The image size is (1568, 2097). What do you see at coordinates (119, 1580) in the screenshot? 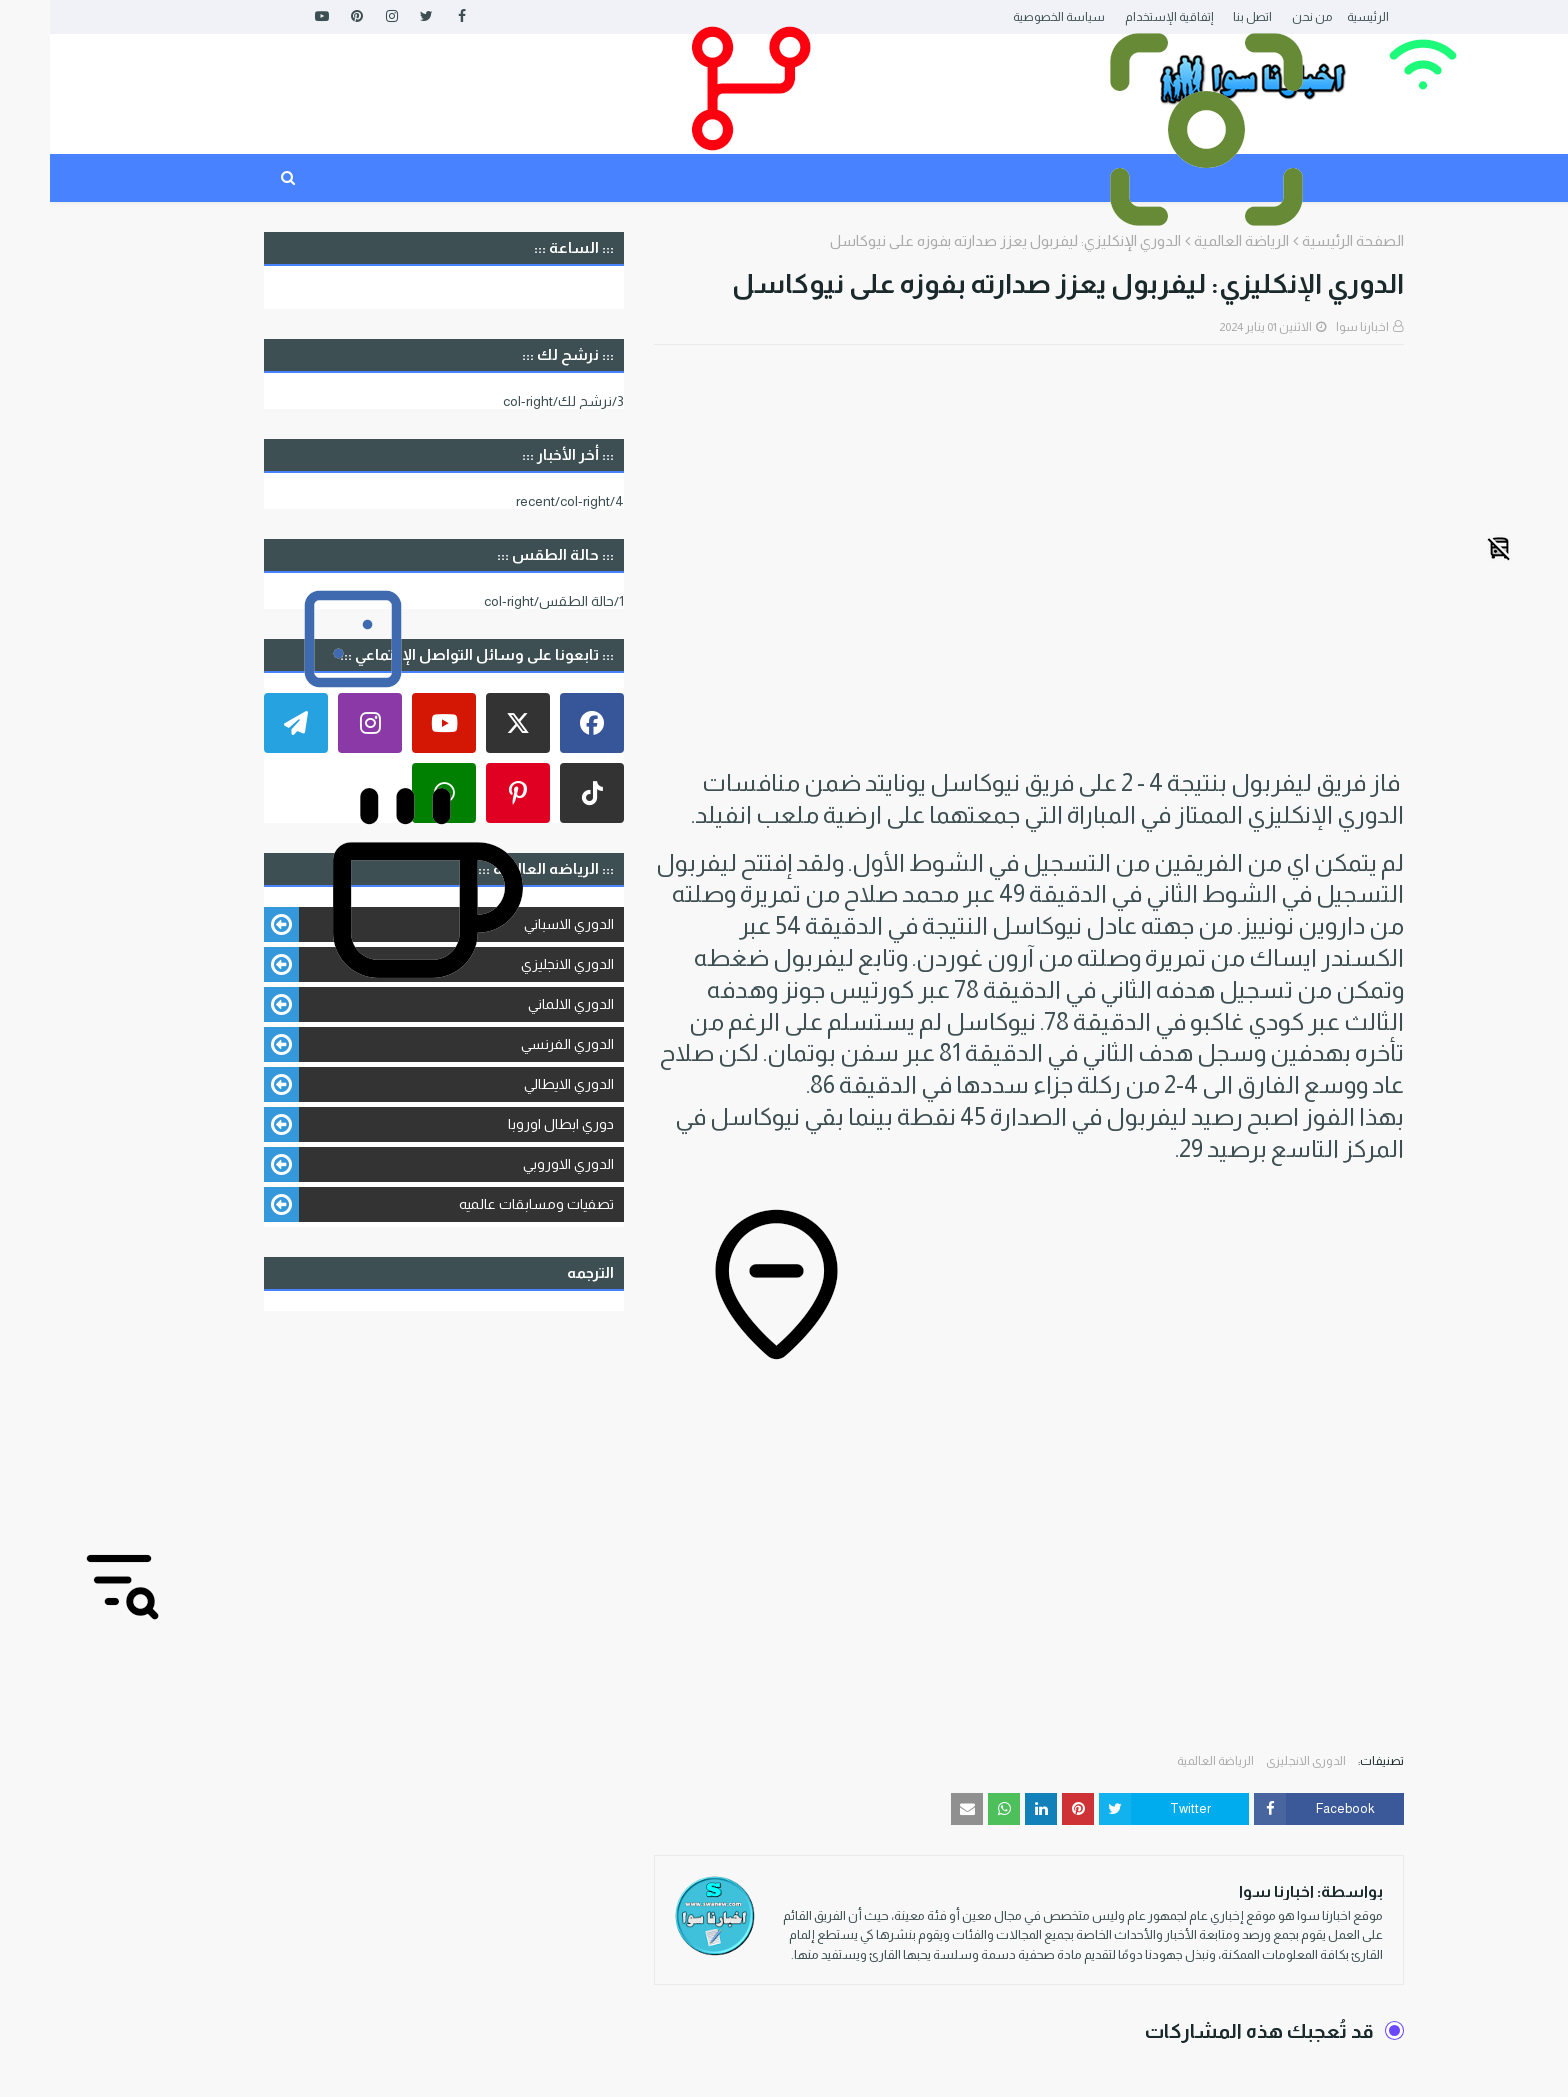
I see `search within filtered results` at bounding box center [119, 1580].